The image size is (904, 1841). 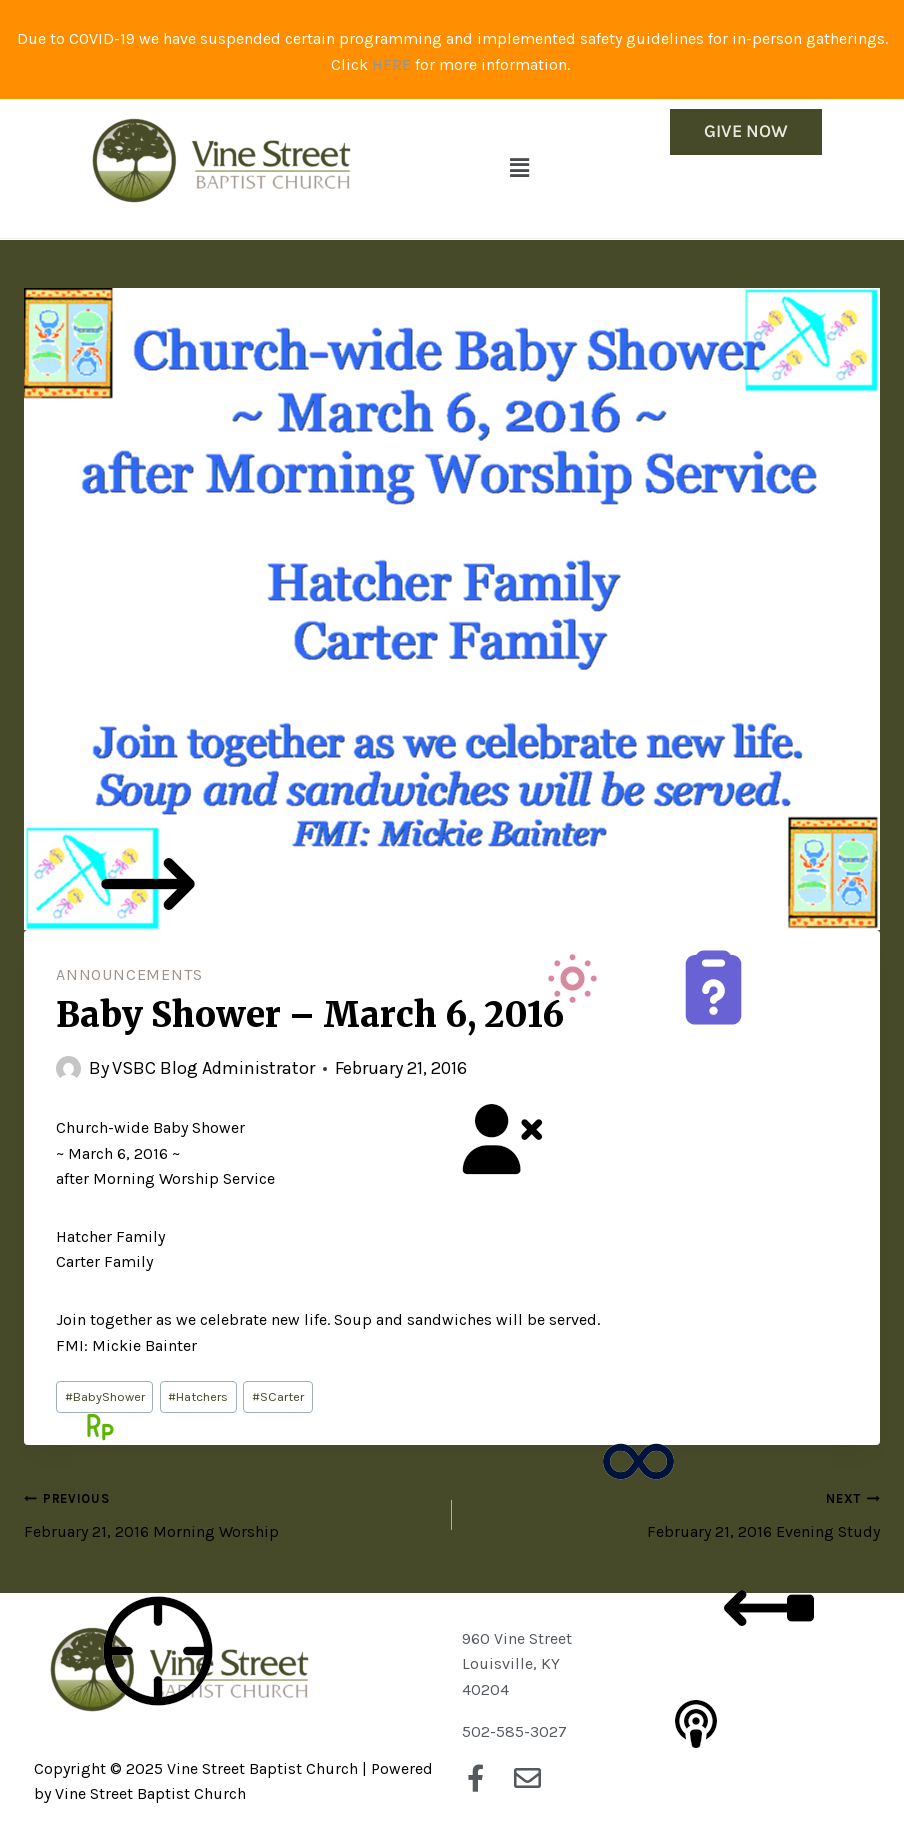 I want to click on center map on current location, so click(x=158, y=1651).